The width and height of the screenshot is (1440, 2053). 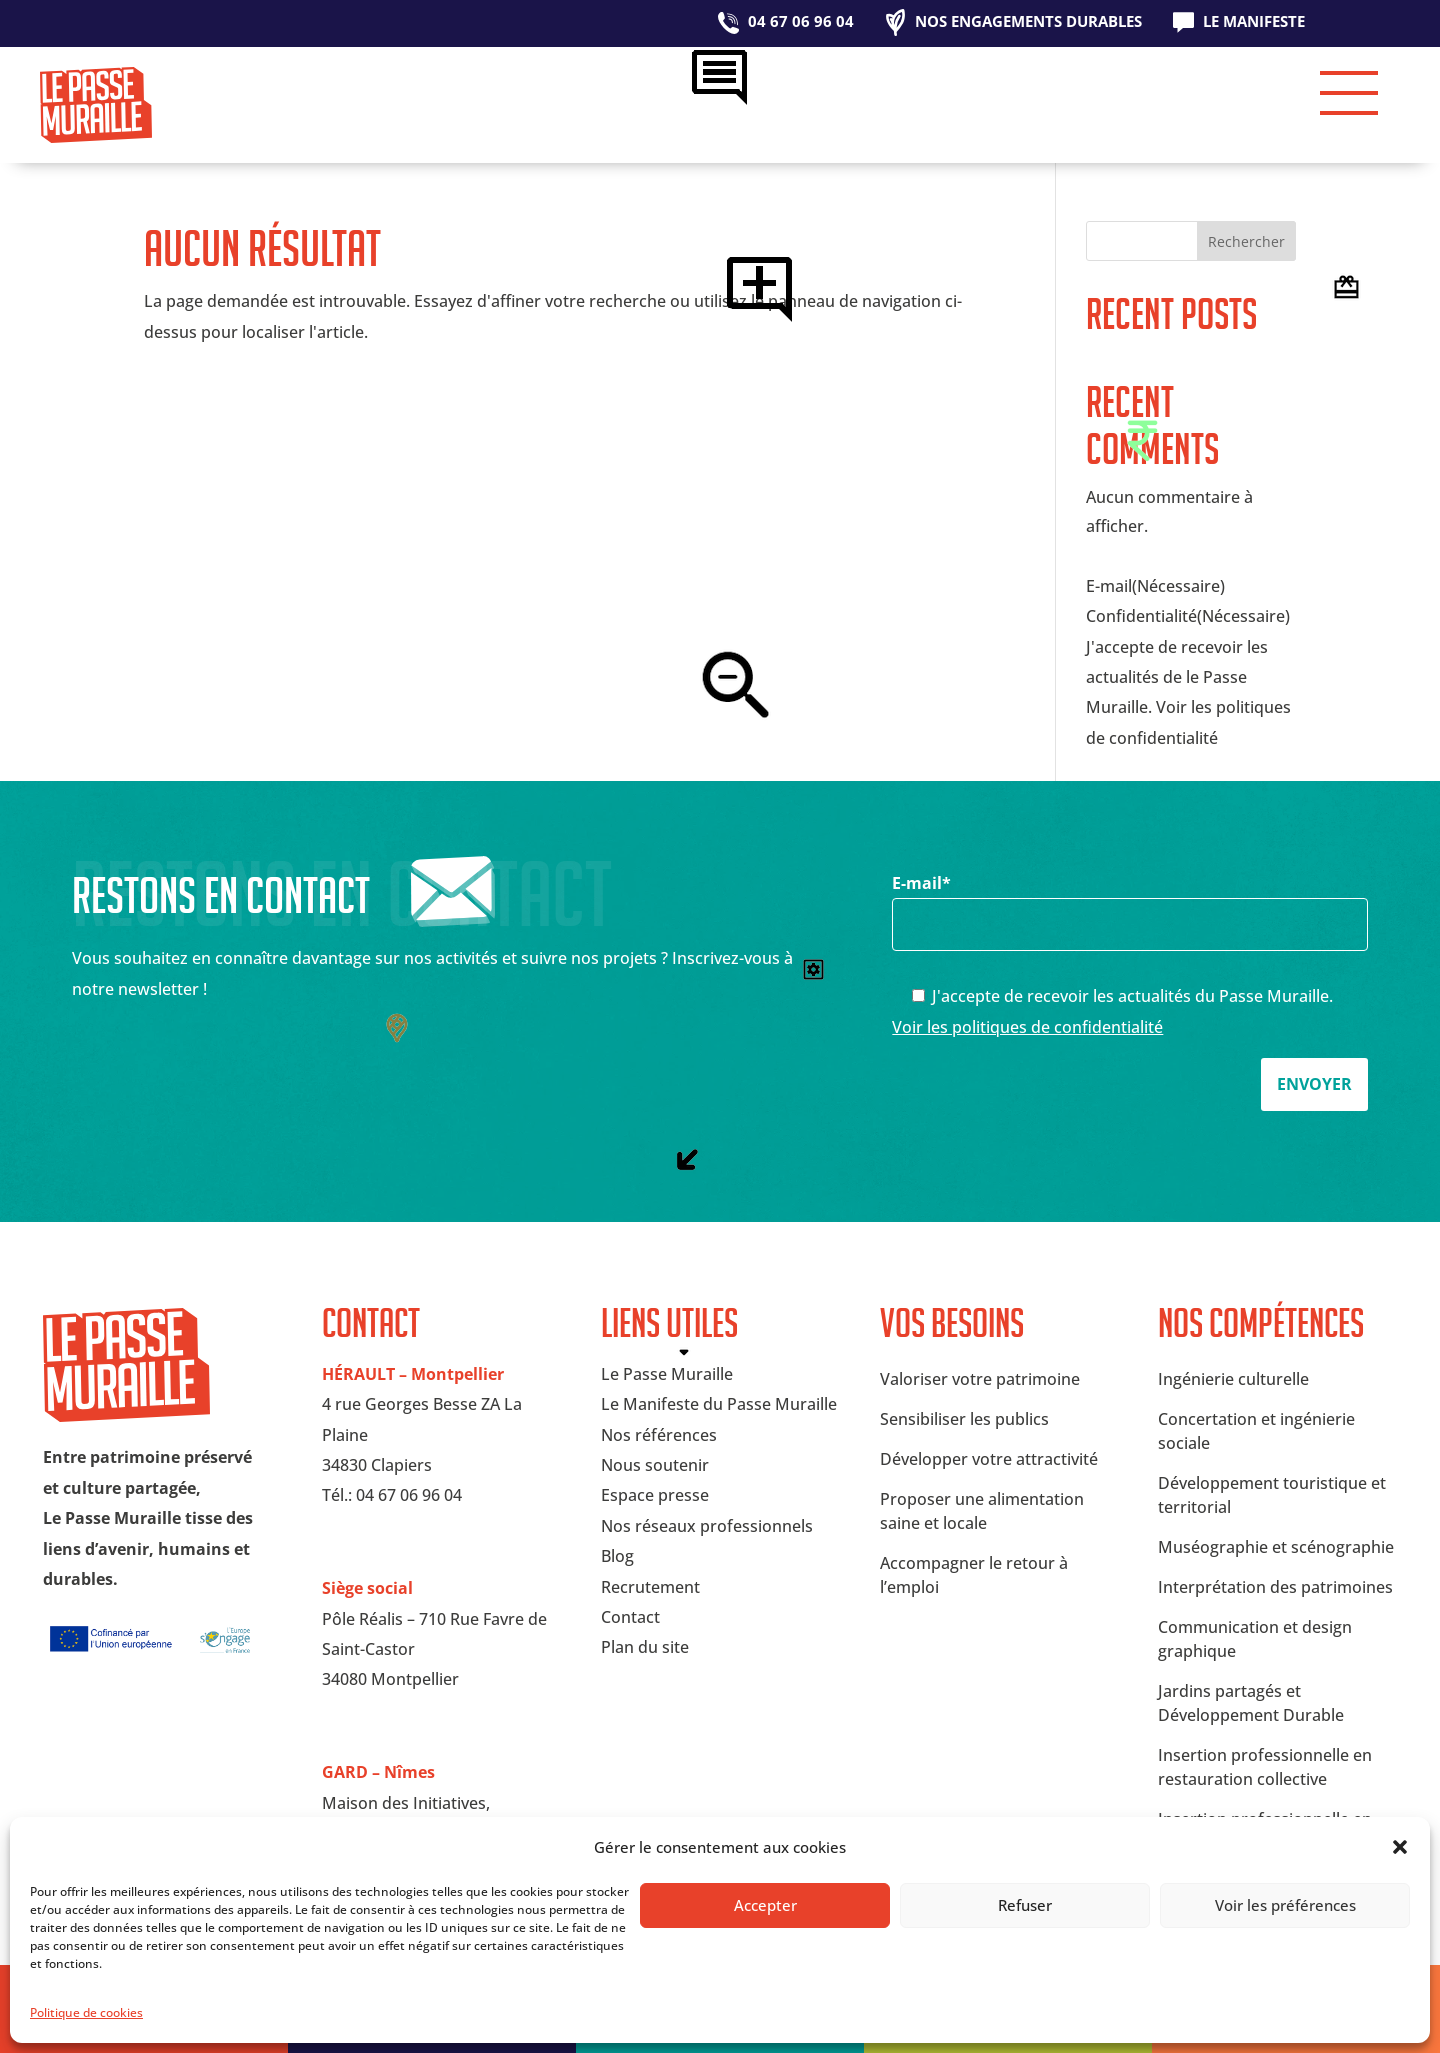 What do you see at coordinates (813, 969) in the screenshot?
I see `access application settings` at bounding box center [813, 969].